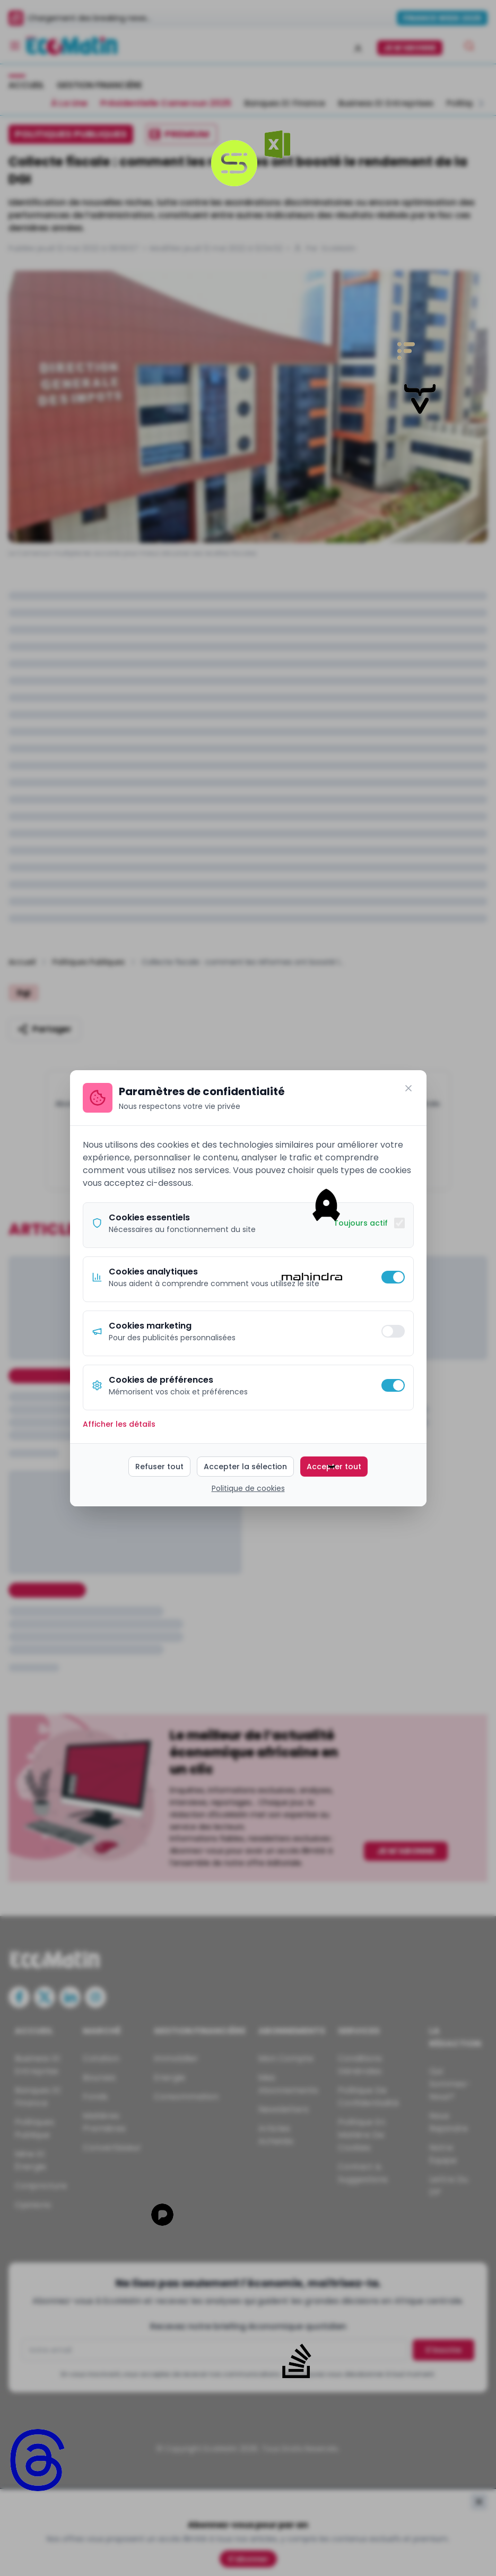 This screenshot has width=496, height=2576. What do you see at coordinates (312, 1277) in the screenshot?
I see `Mahindra company logo` at bounding box center [312, 1277].